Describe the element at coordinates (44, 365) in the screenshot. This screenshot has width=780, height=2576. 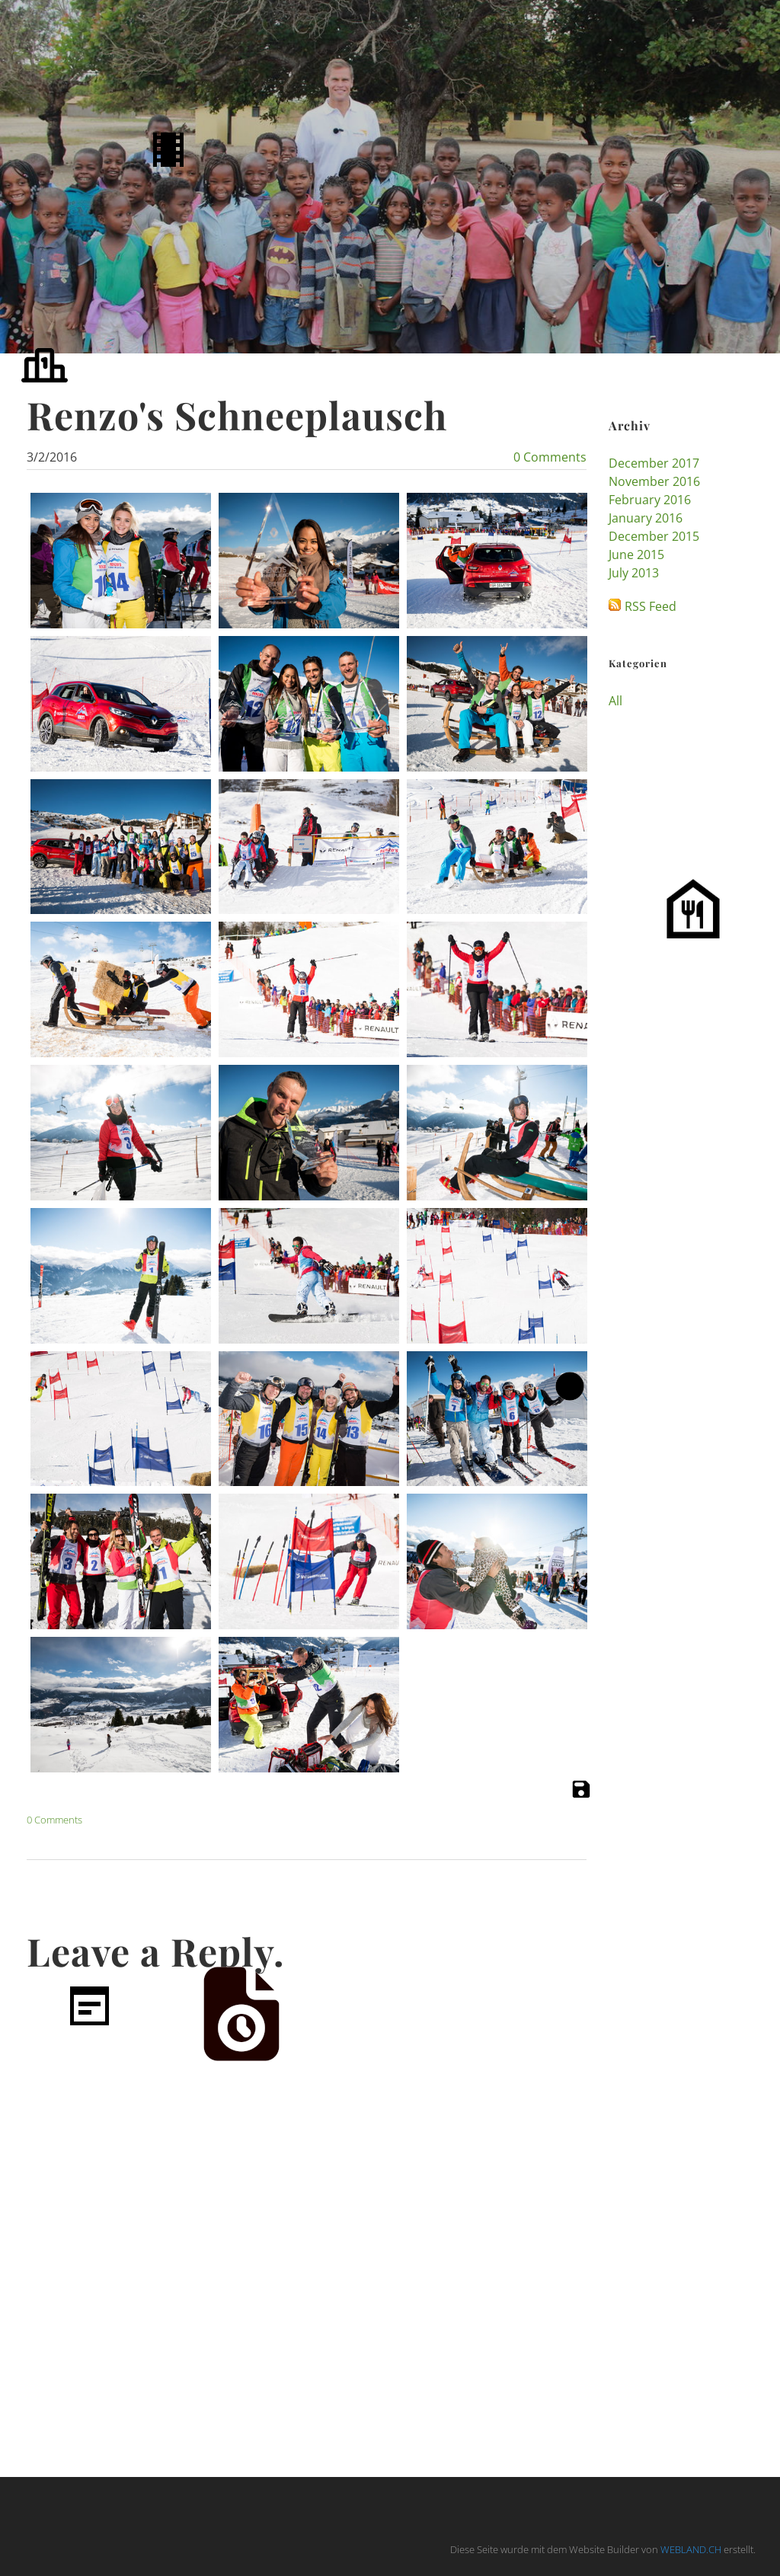
I see `view leaderboard rankings` at that location.